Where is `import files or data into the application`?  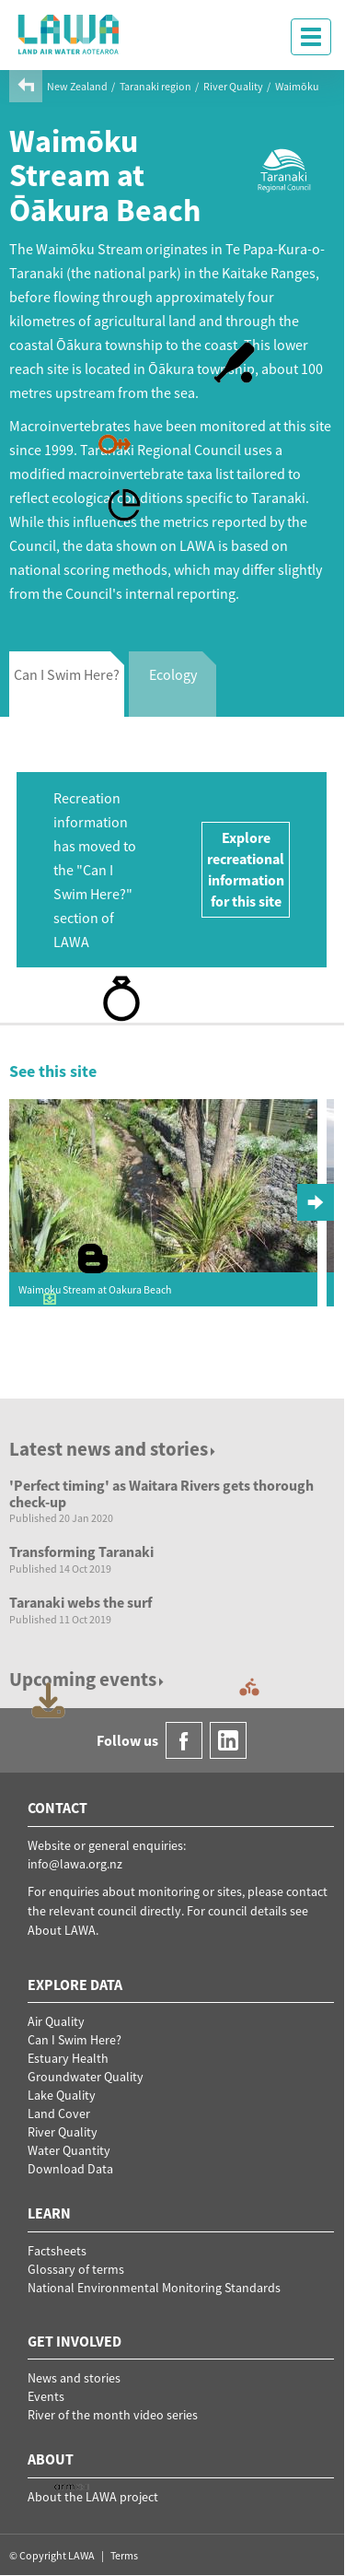 import files or data into the application is located at coordinates (50, 1299).